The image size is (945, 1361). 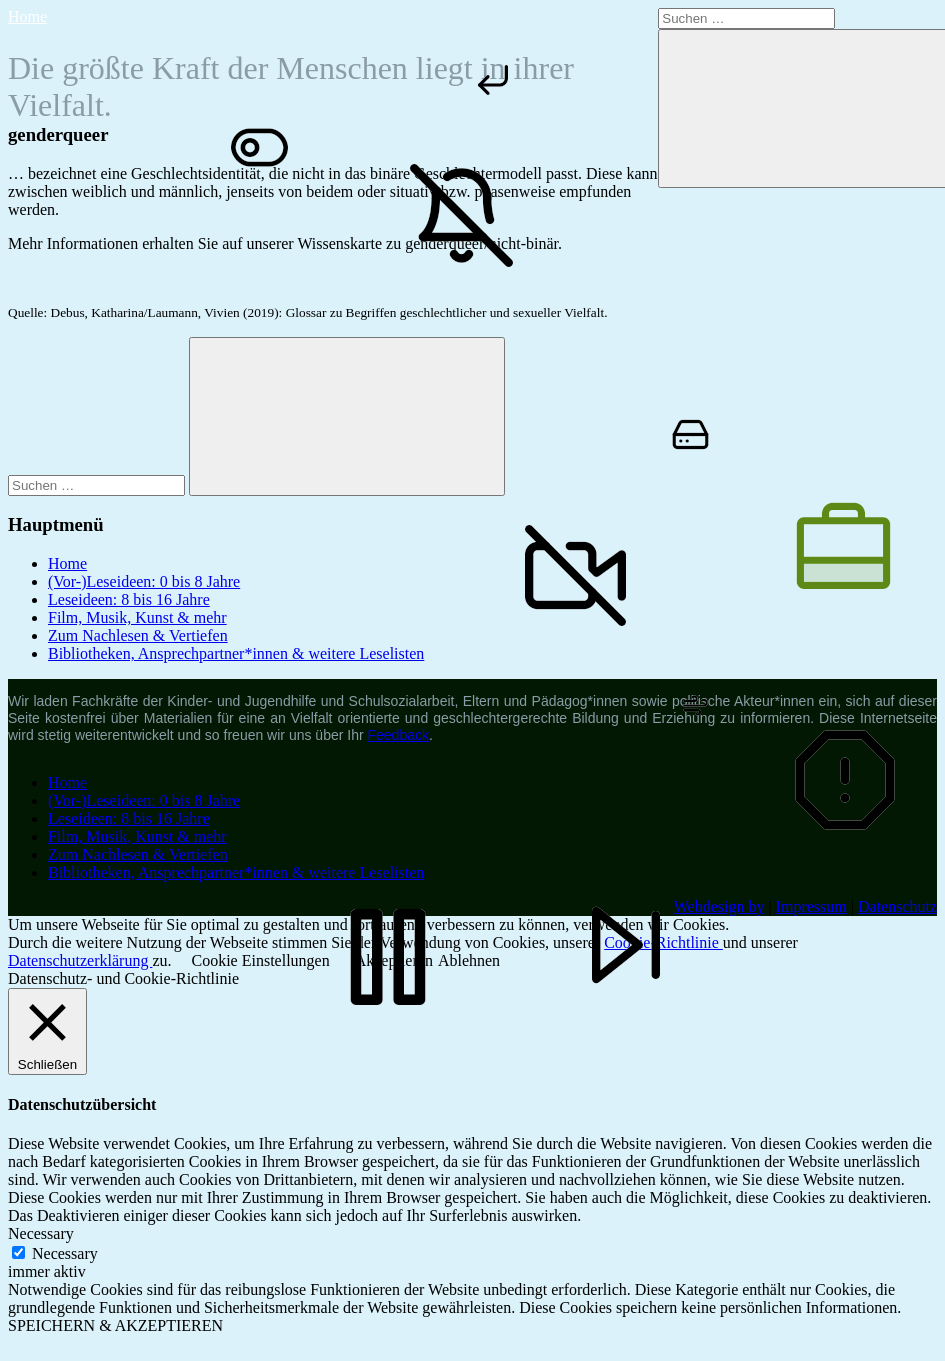 I want to click on mute notifications, so click(x=461, y=215).